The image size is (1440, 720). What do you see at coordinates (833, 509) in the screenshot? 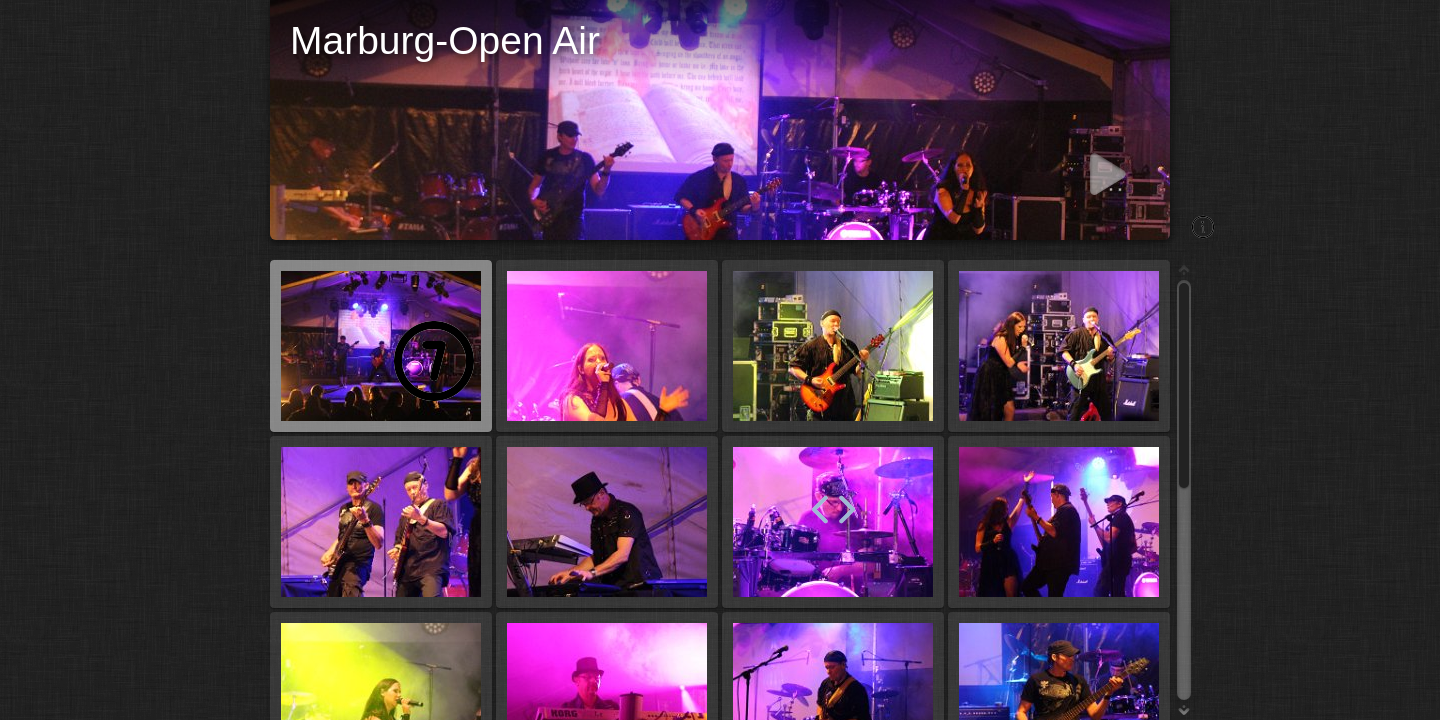
I see `view or edit source code` at bounding box center [833, 509].